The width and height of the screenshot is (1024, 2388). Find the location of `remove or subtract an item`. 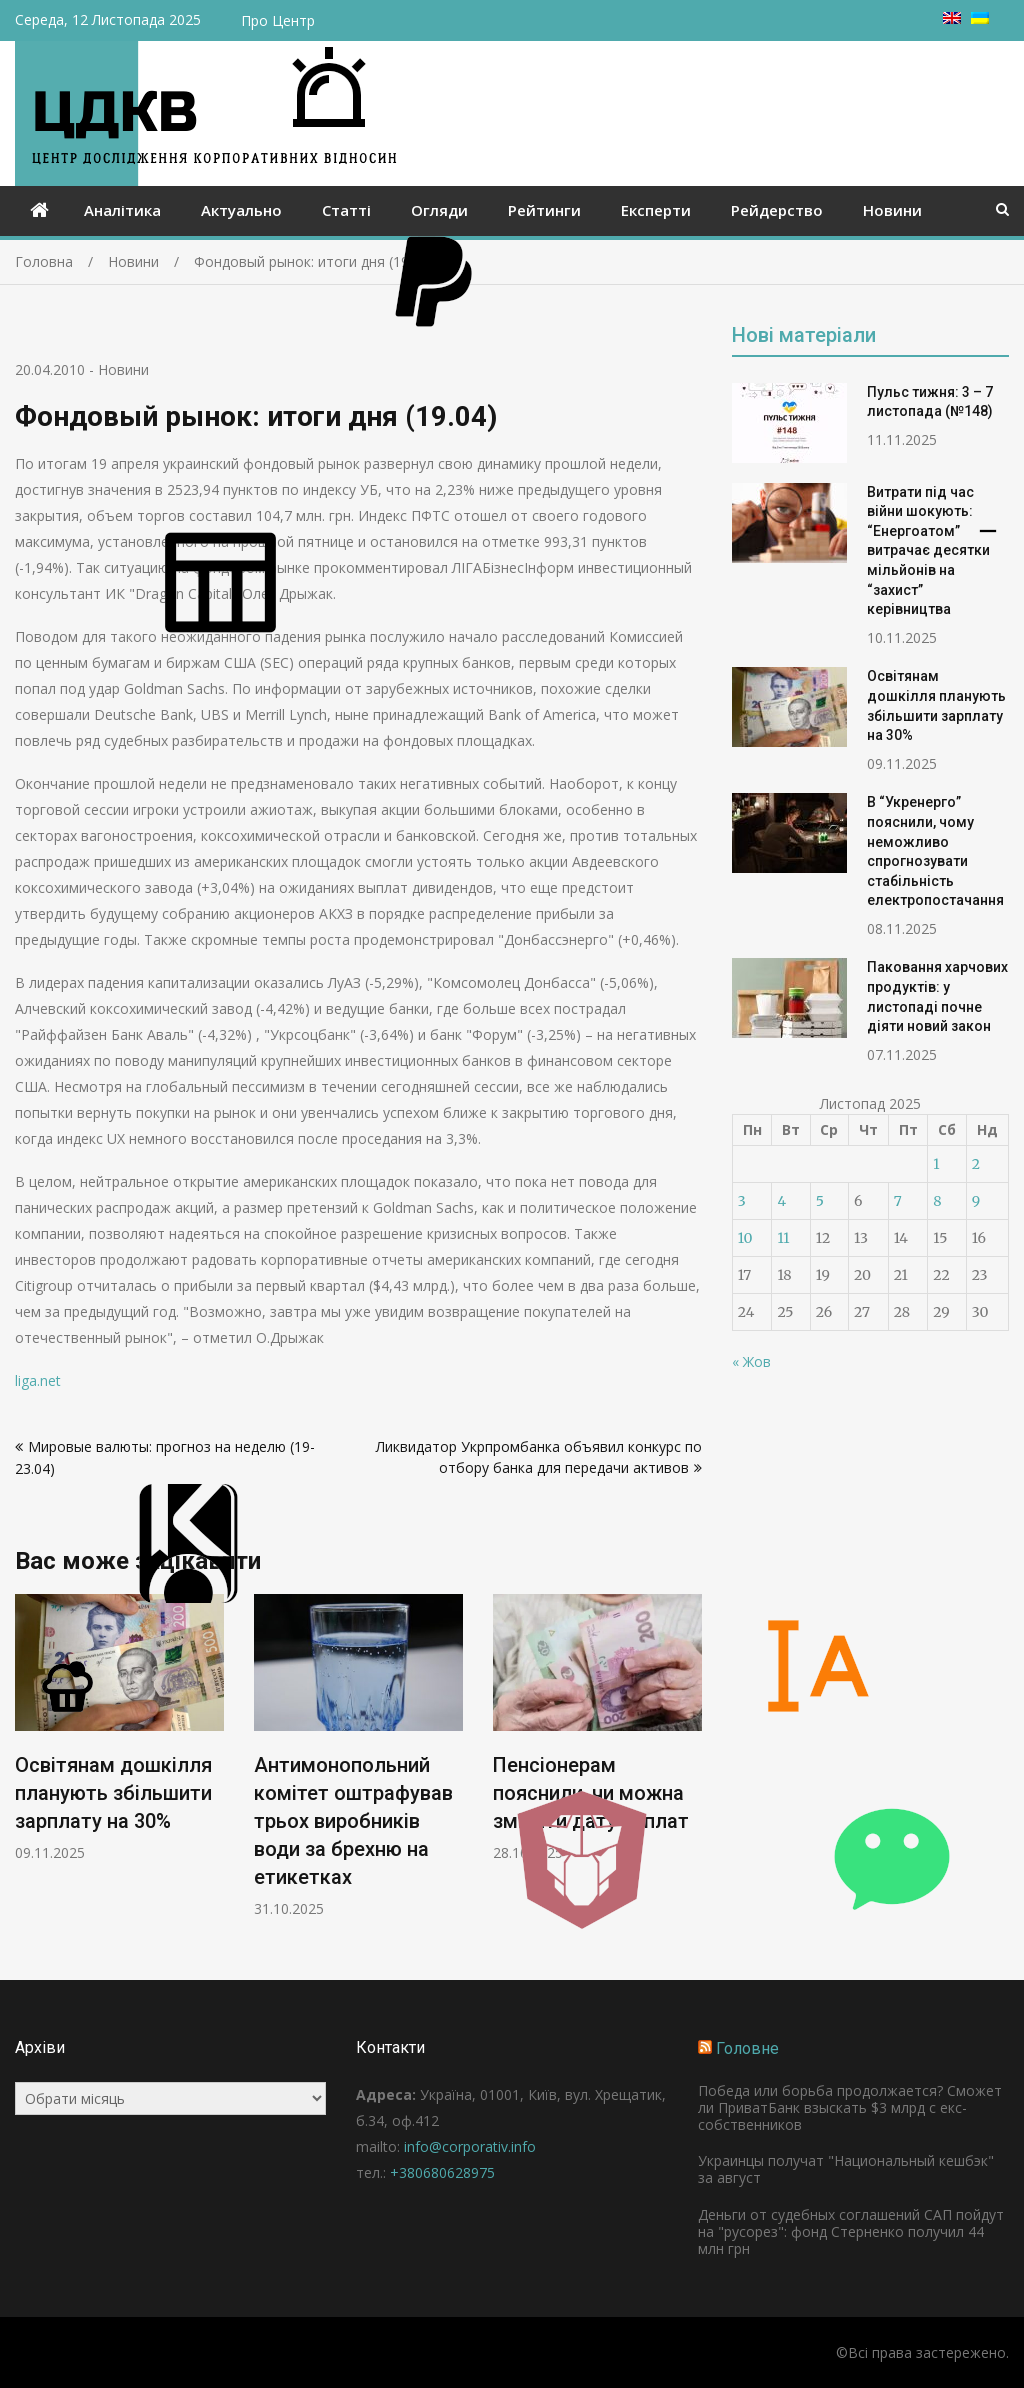

remove or subtract an item is located at coordinates (988, 531).